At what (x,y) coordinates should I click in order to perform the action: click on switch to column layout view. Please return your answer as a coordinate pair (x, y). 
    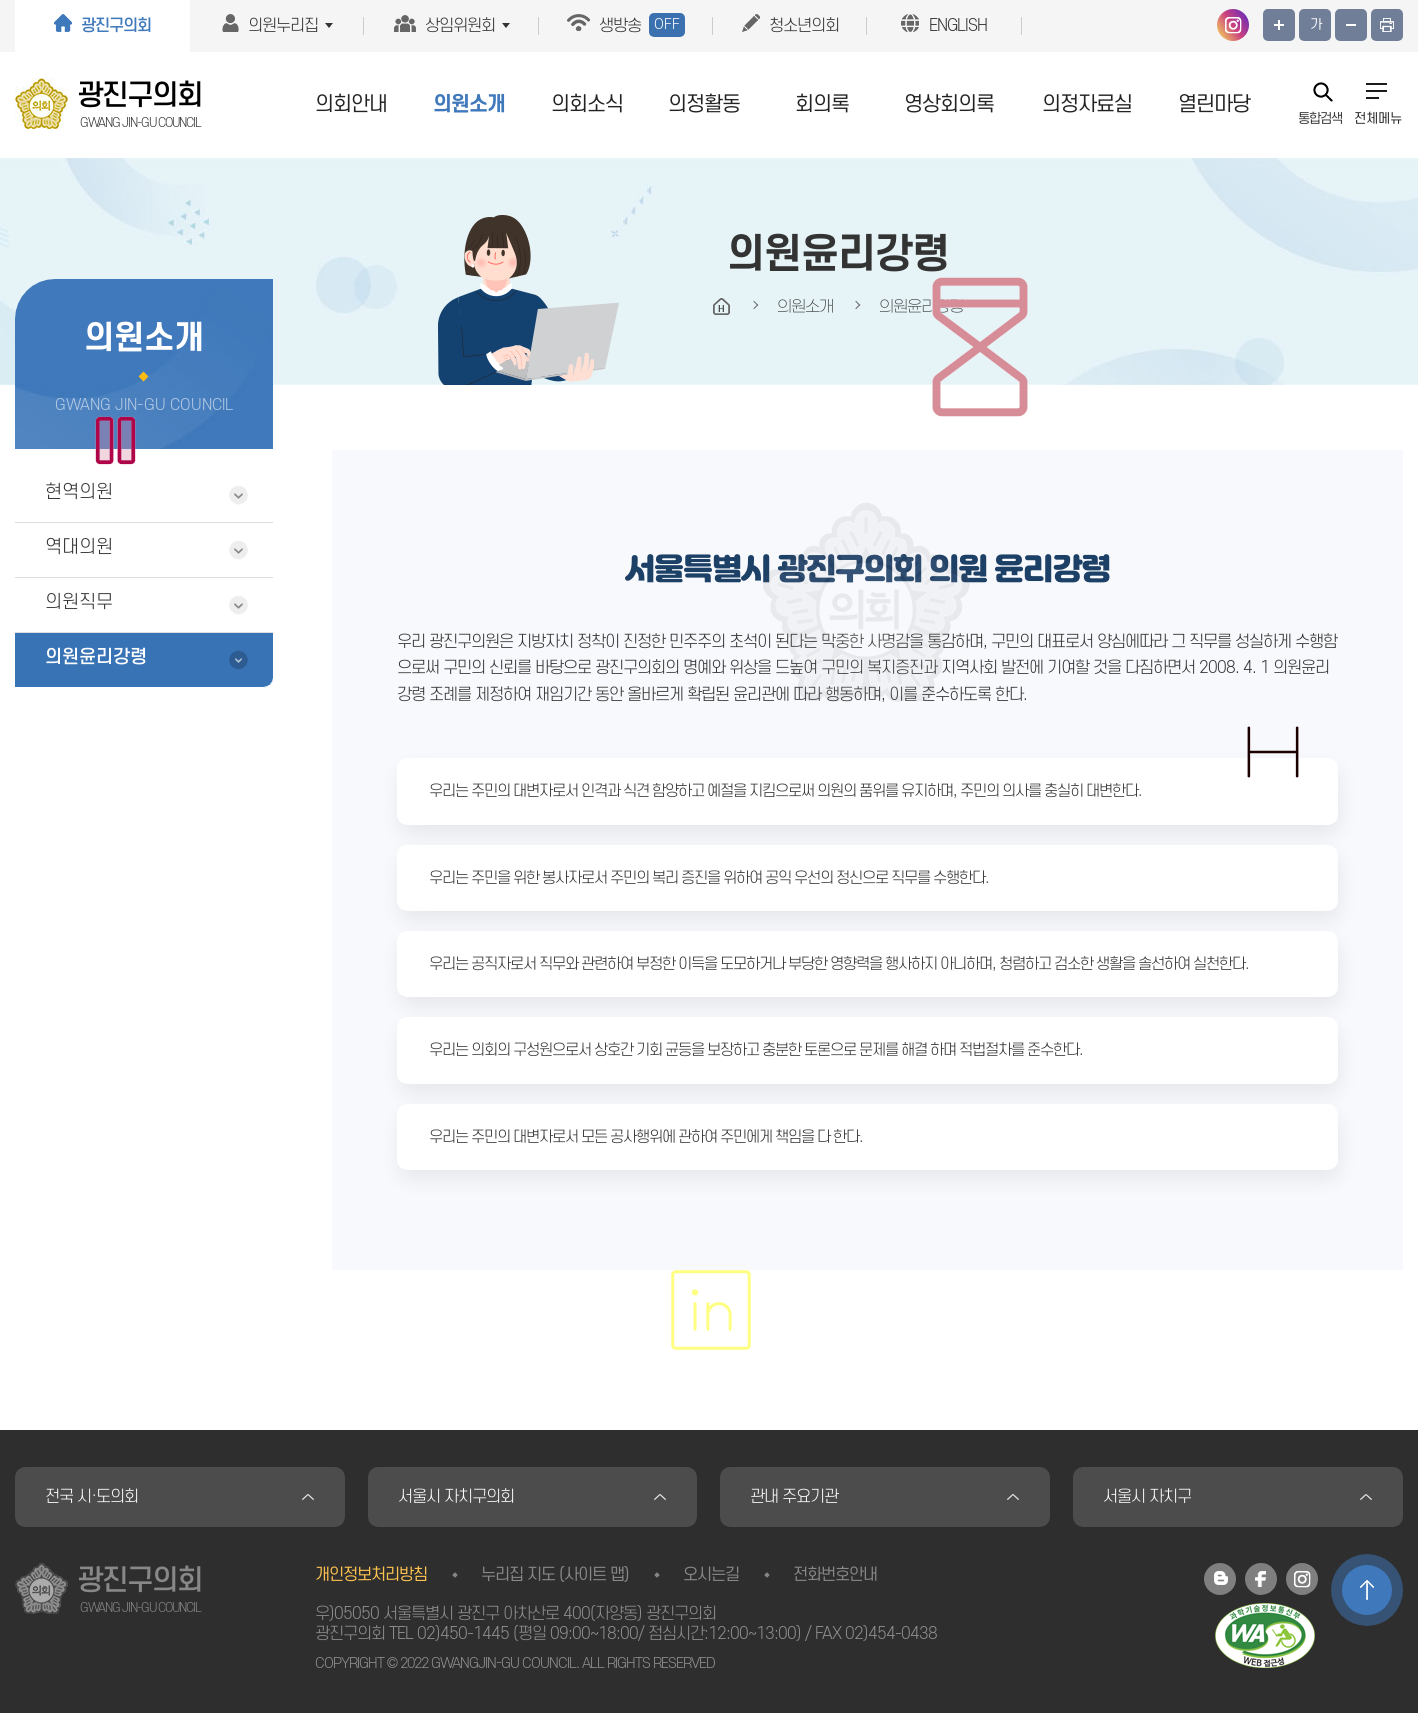
    Looking at the image, I should click on (115, 440).